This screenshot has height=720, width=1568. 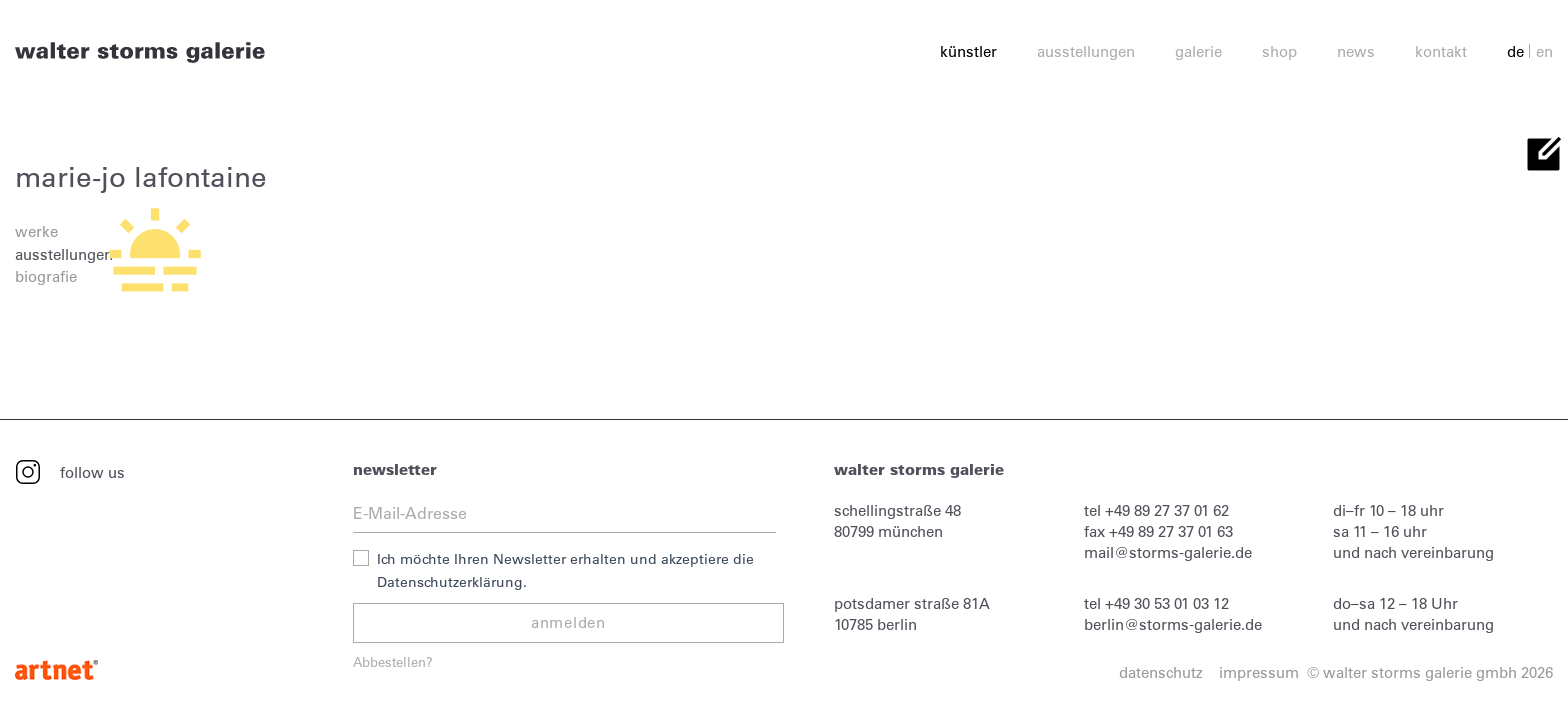 What do you see at coordinates (155, 254) in the screenshot?
I see `indicates hazy weather conditions` at bounding box center [155, 254].